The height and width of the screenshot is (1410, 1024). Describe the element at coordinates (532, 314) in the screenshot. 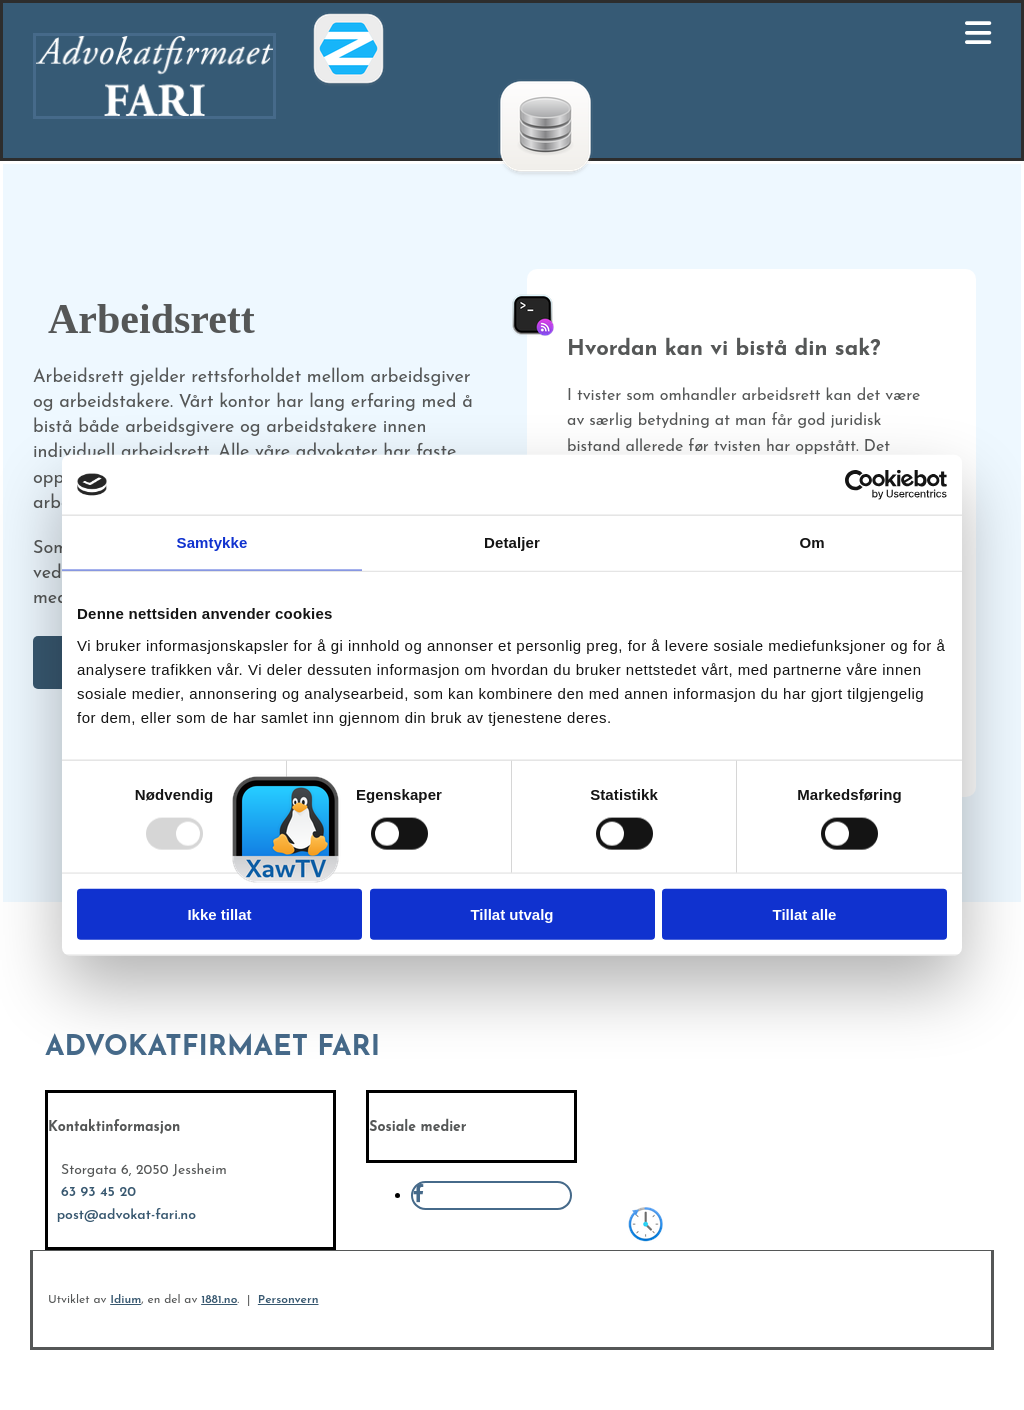

I see `open SecureCRT terminal emulator app` at that location.